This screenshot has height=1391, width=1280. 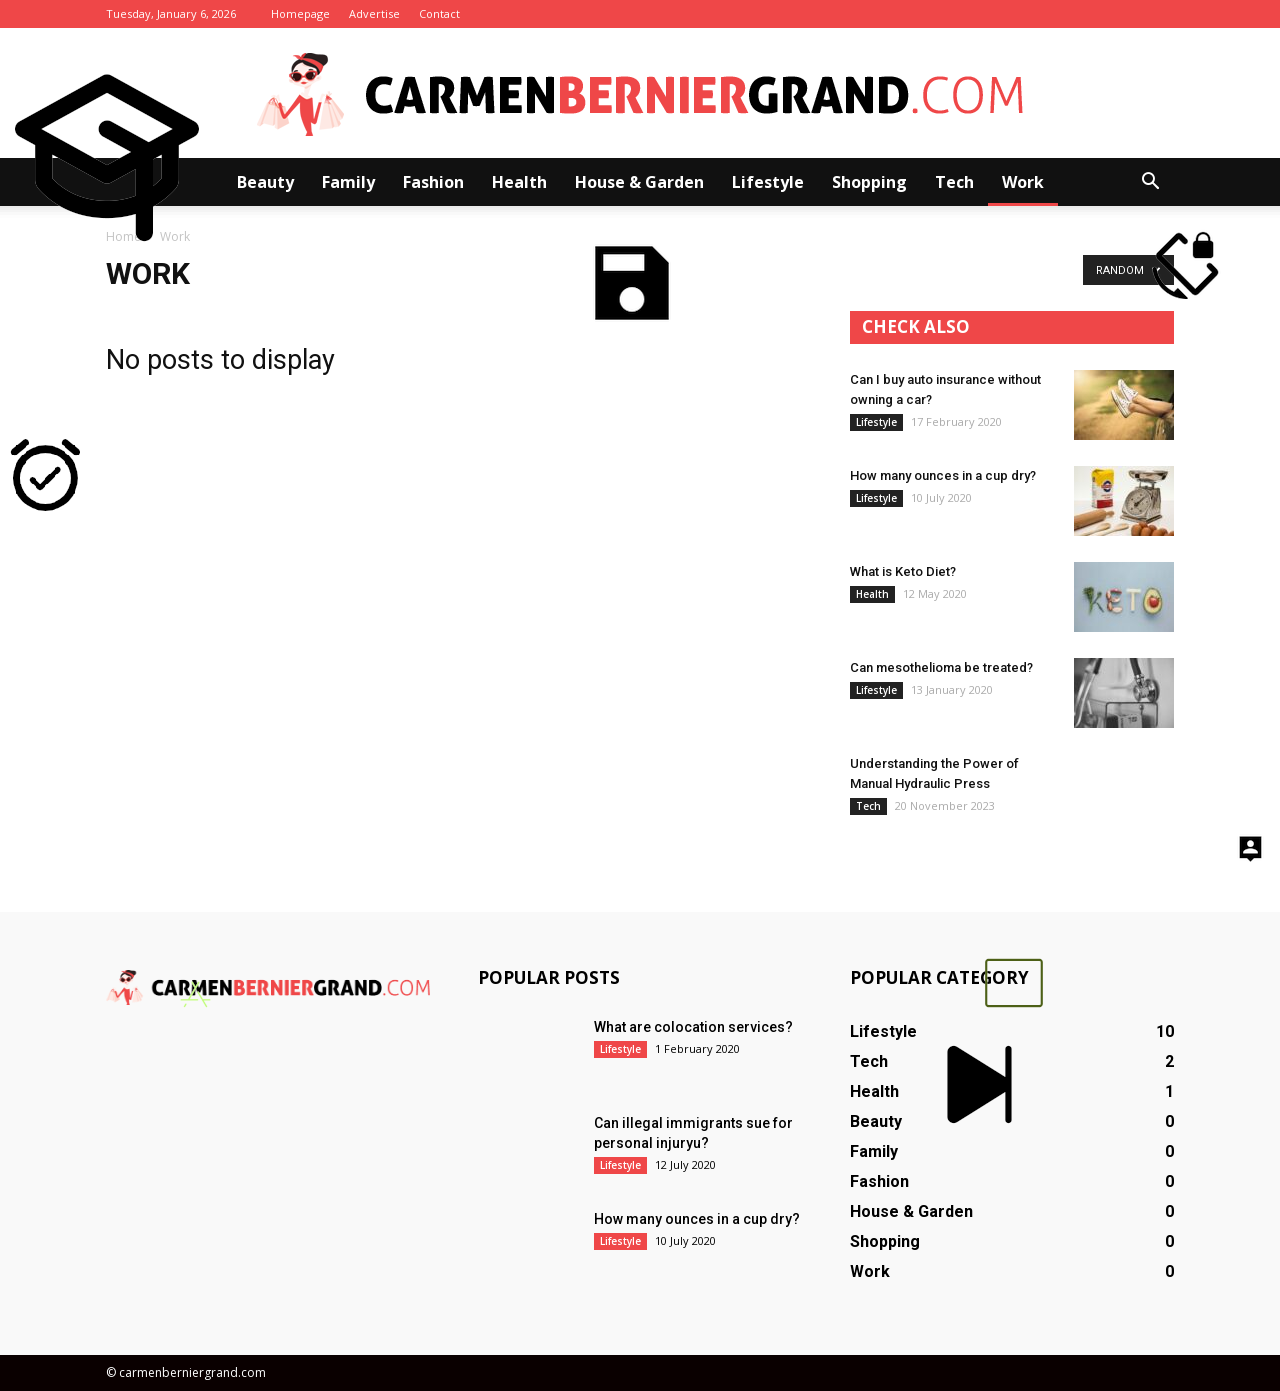 I want to click on placeholder for content or media, so click(x=1014, y=983).